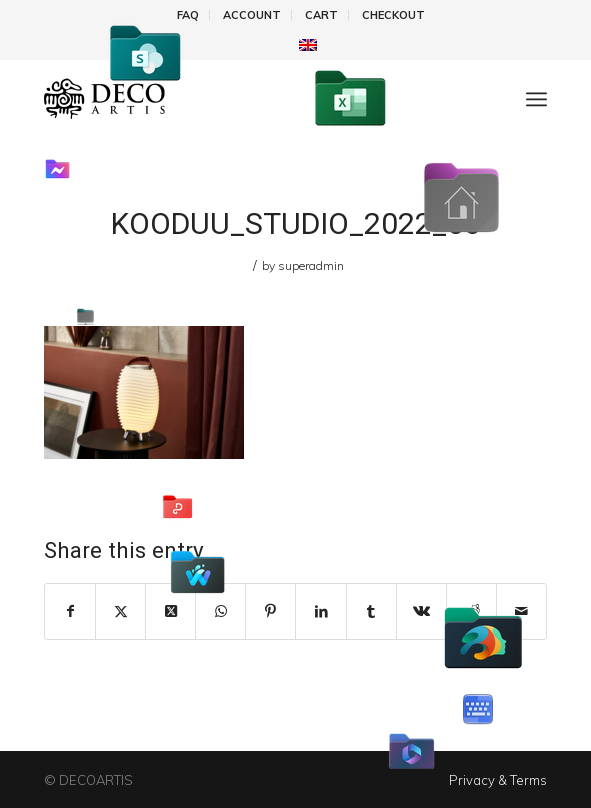  I want to click on access keyboard and input device settings, so click(478, 709).